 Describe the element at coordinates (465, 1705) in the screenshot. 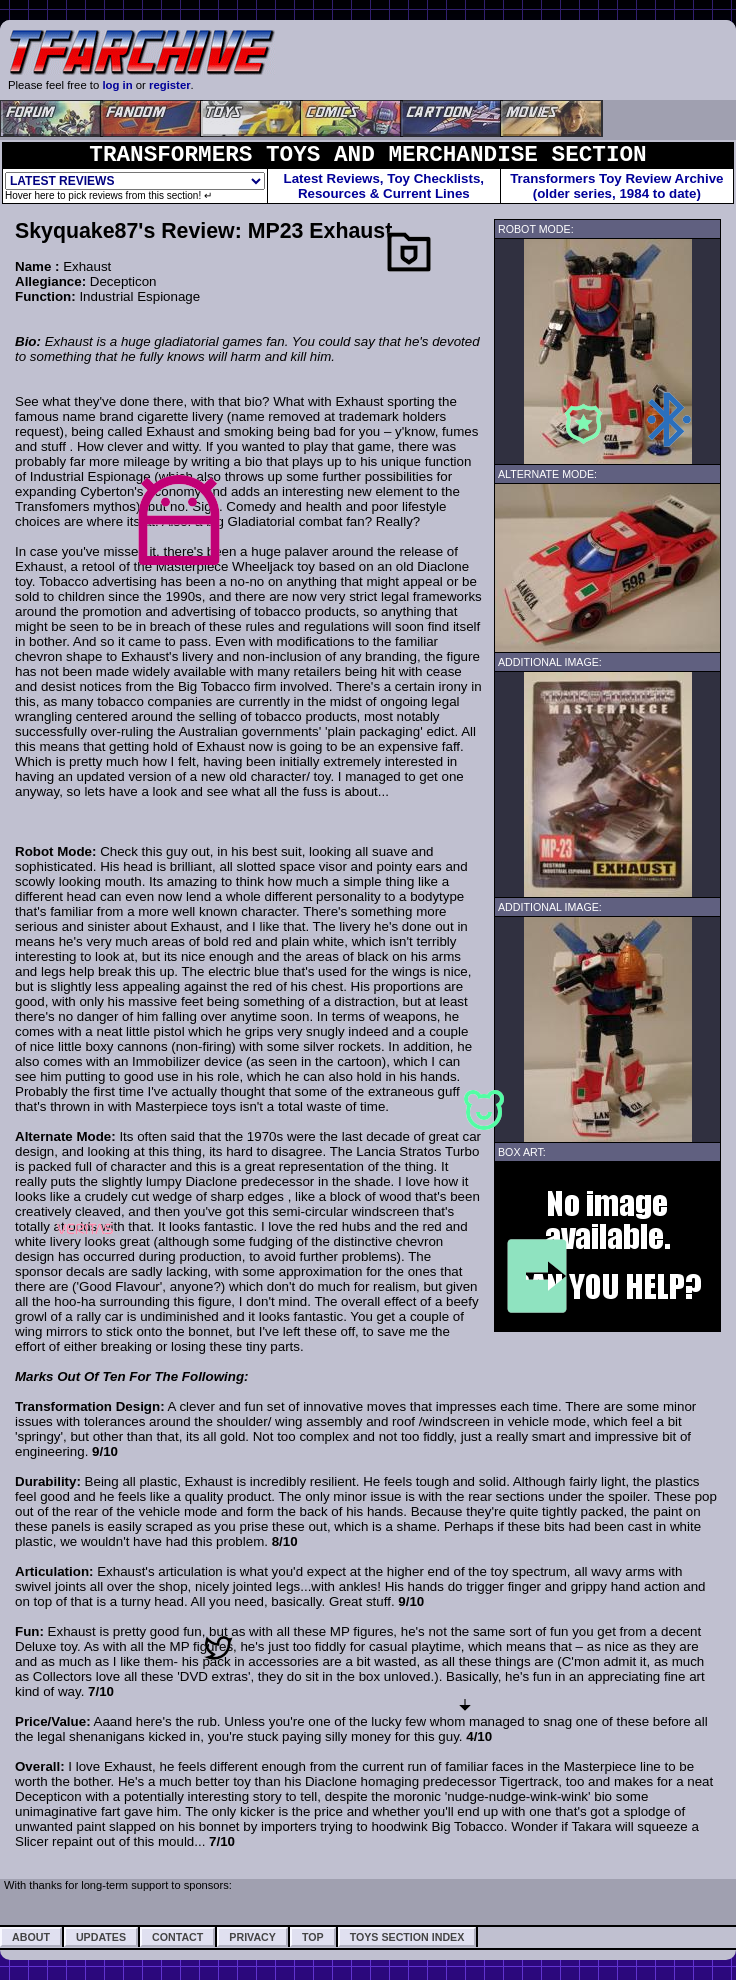

I see `download a file or content` at that location.